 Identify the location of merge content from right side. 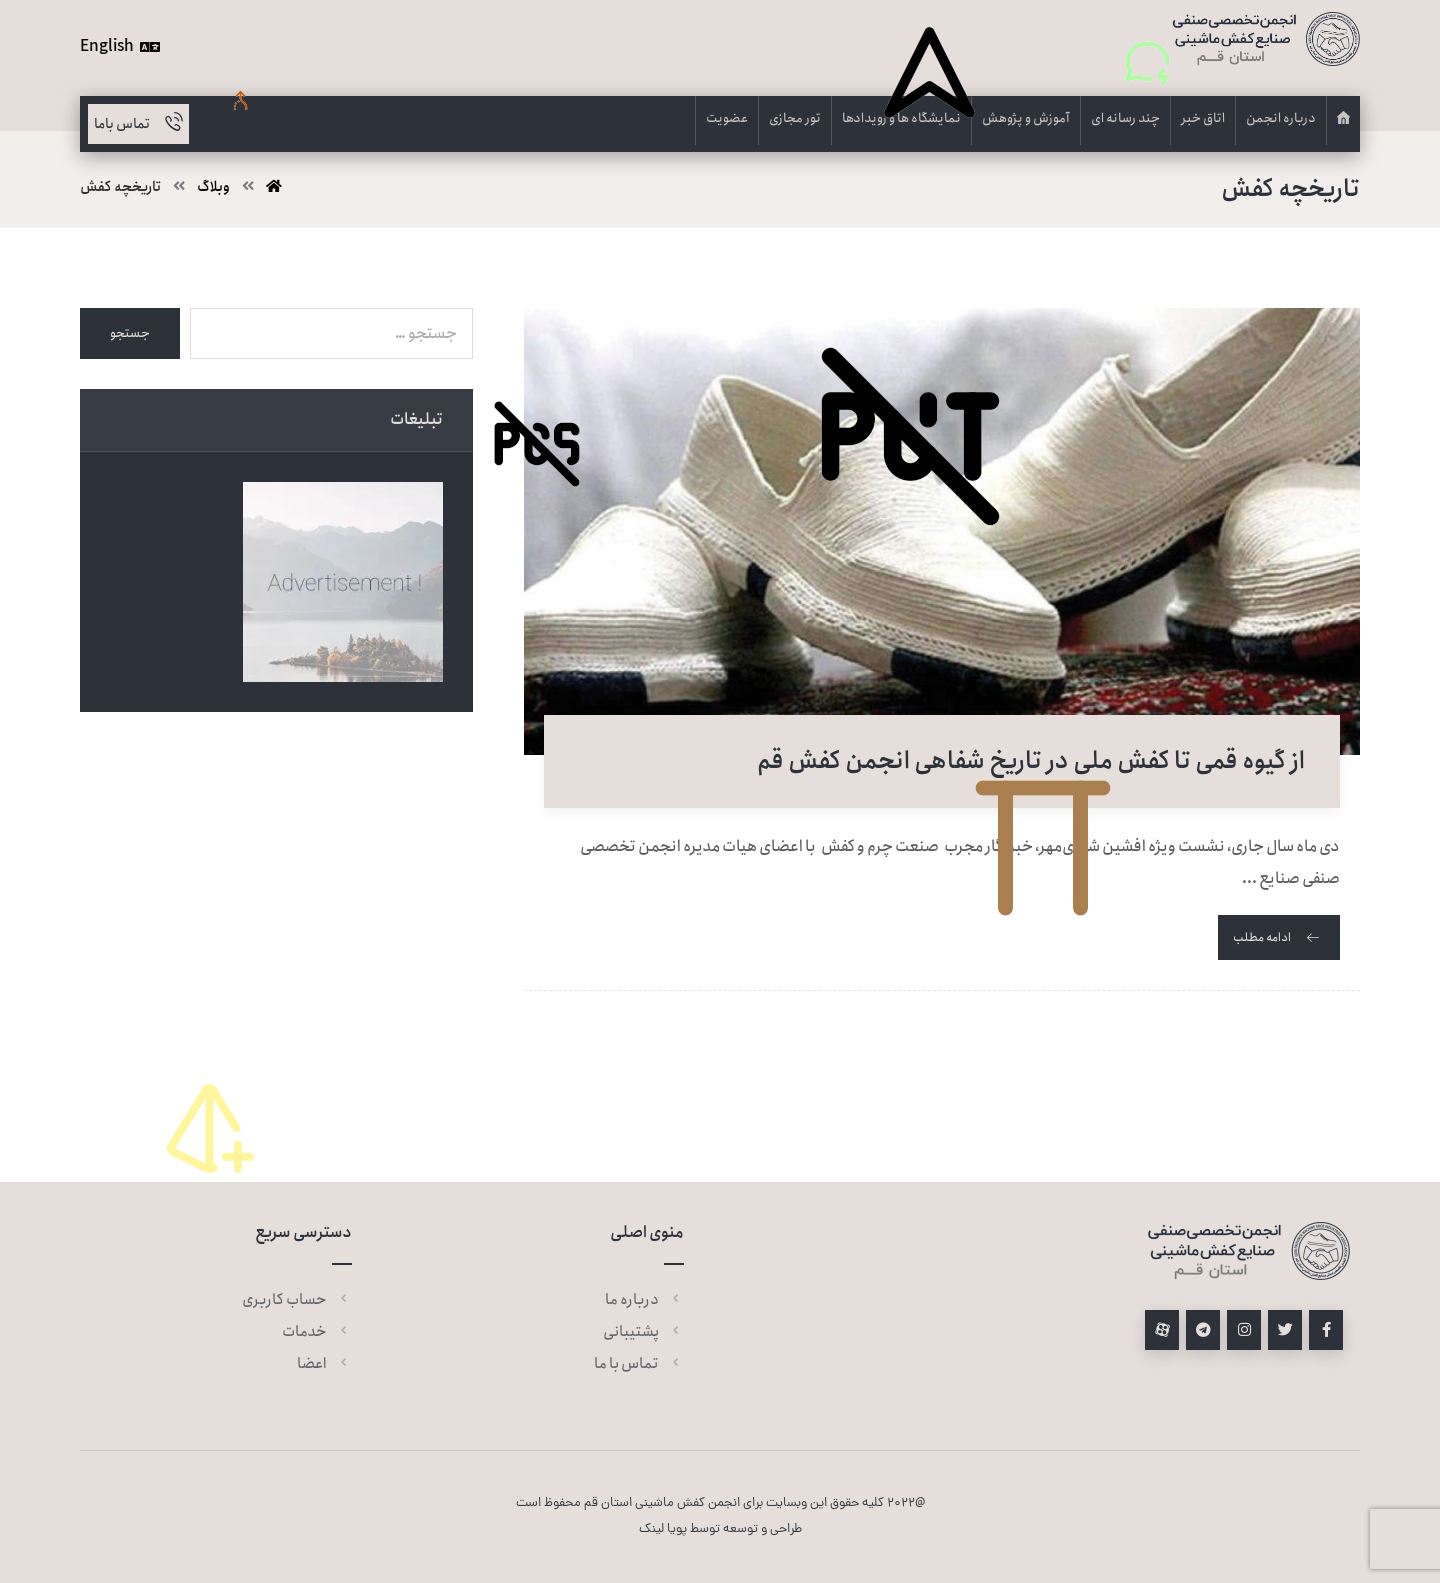
(240, 100).